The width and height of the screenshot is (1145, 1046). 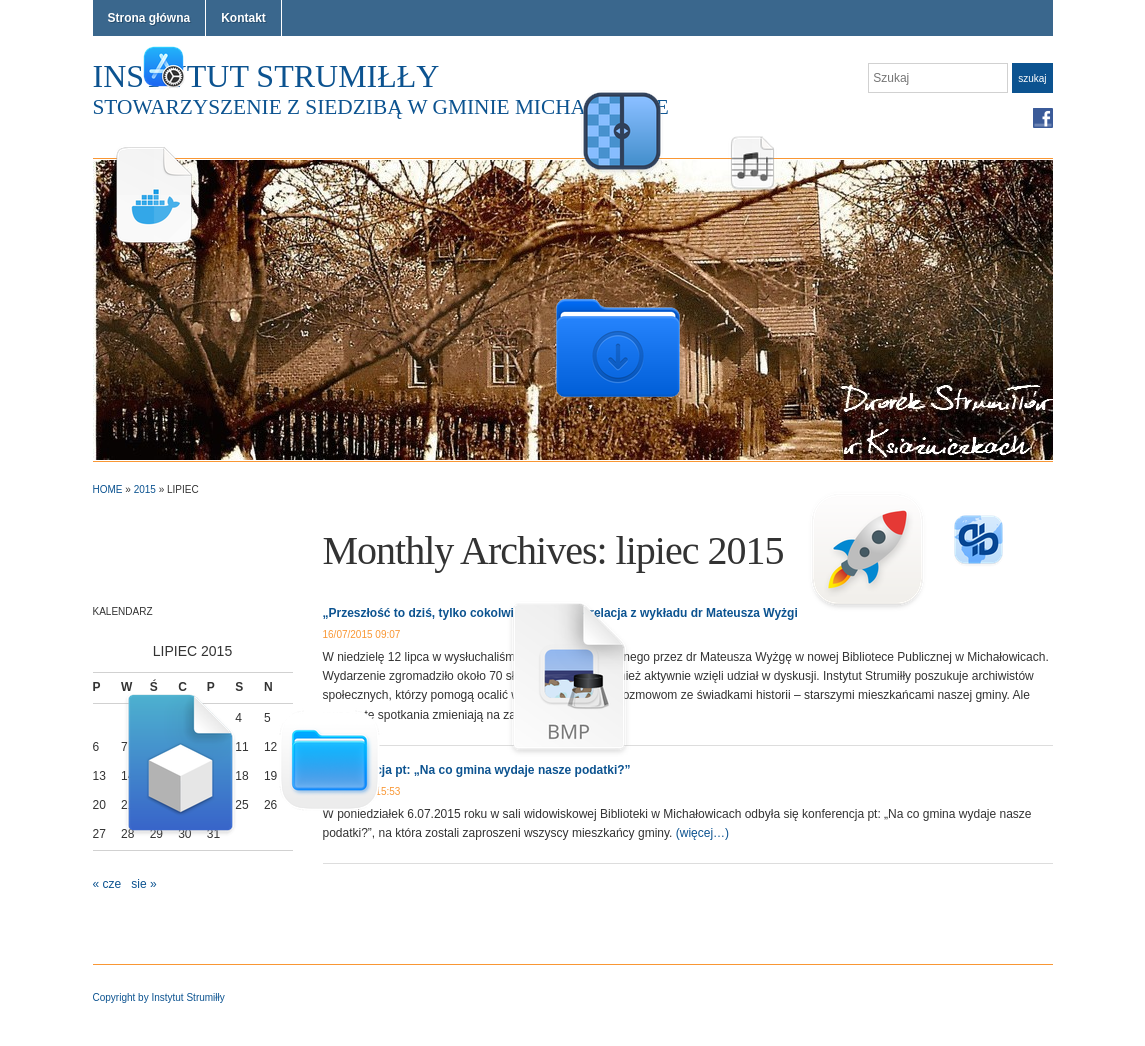 I want to click on open a lilypond music notation file, so click(x=752, y=162).